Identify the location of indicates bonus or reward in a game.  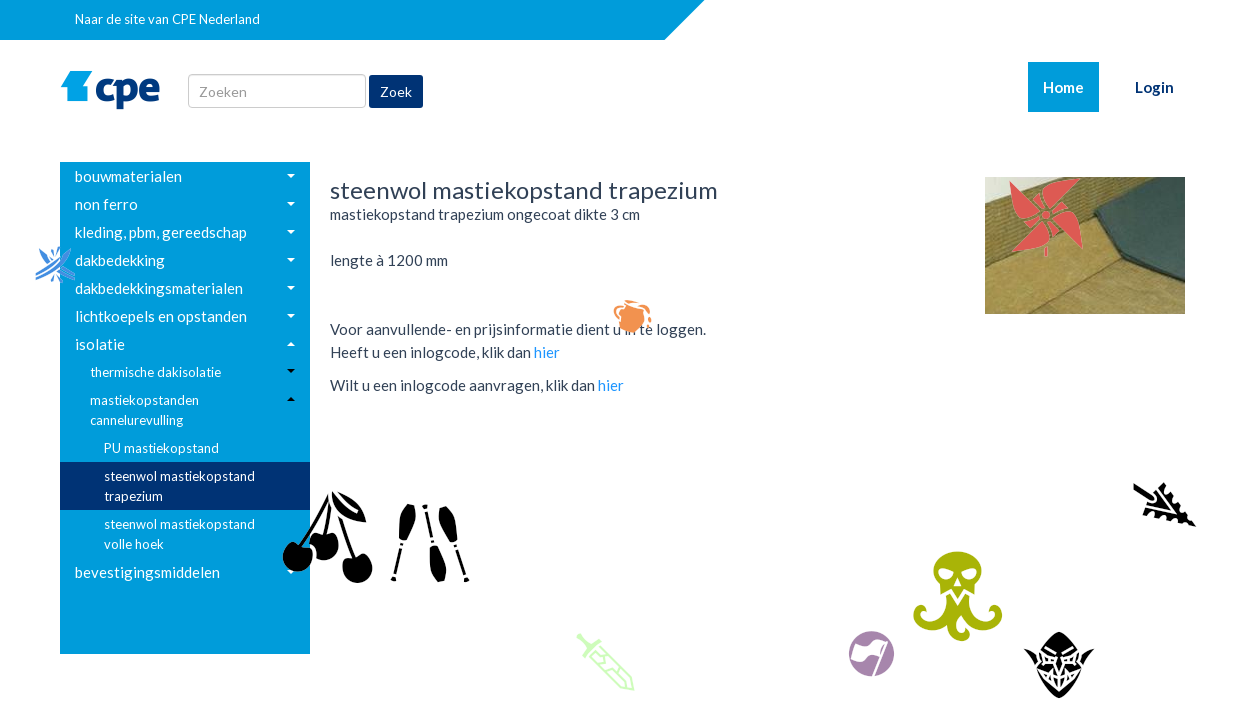
(327, 535).